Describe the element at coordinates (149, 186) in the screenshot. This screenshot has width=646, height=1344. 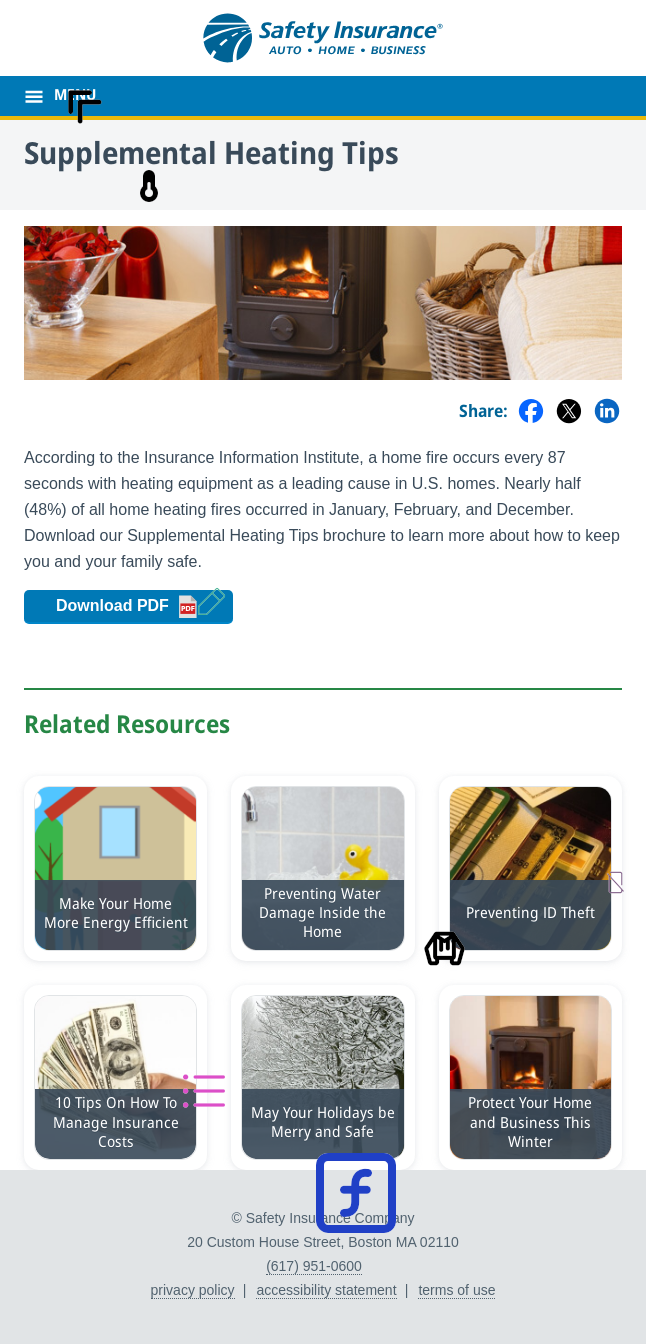
I see `indicates moderate temperature level` at that location.